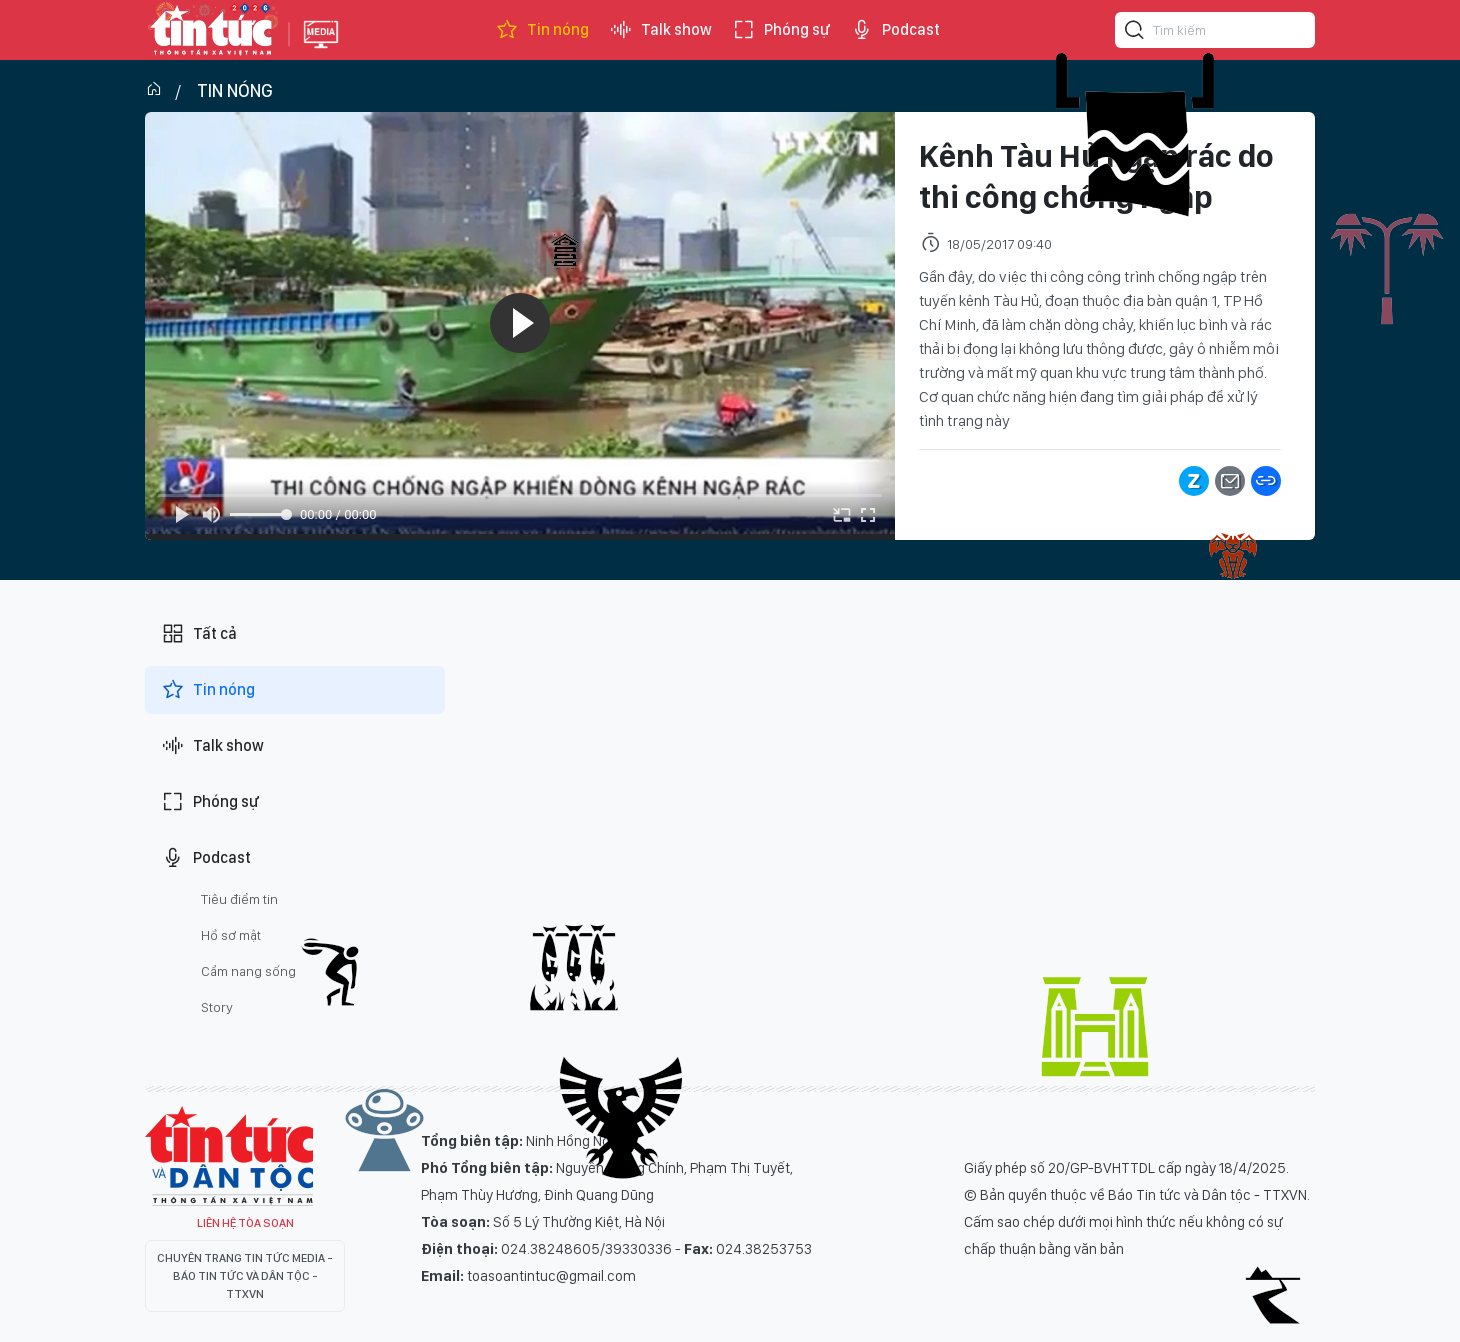 The image size is (1460, 1342). I want to click on toggle street lighting in city builder game, so click(1387, 269).